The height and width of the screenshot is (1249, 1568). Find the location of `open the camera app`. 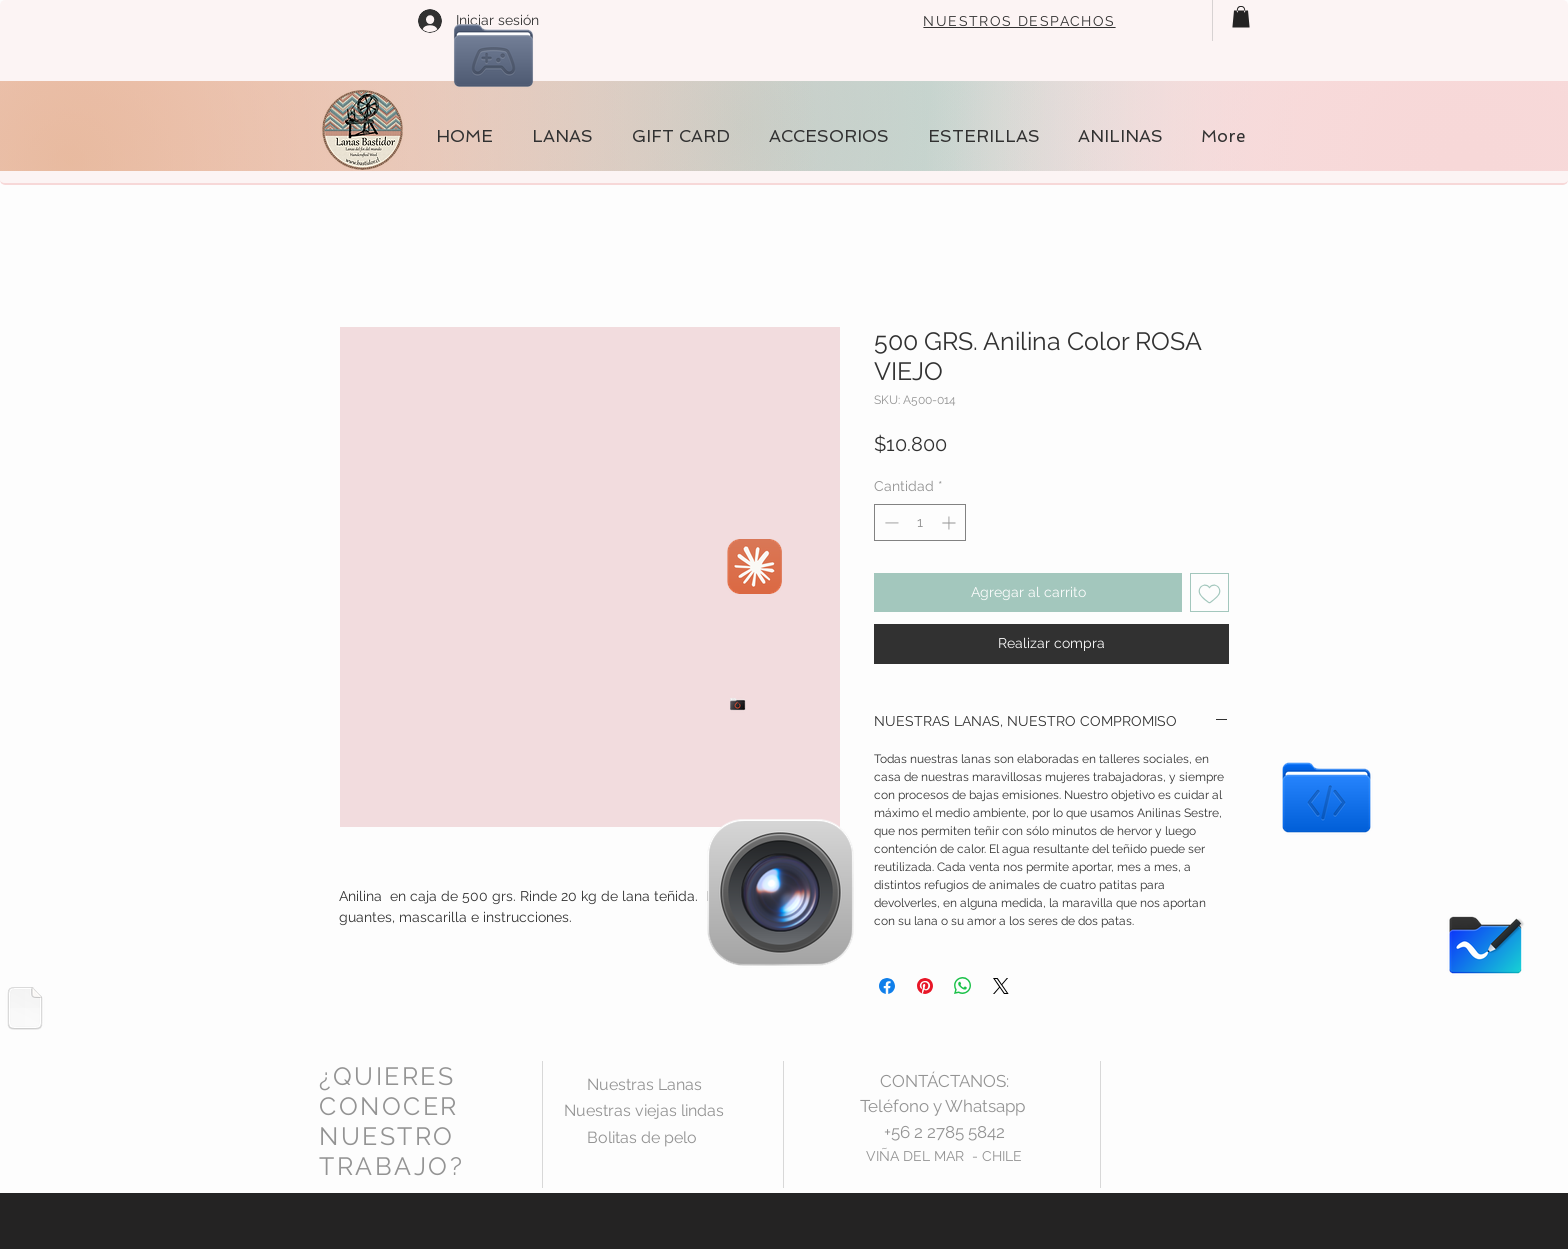

open the camera app is located at coordinates (780, 892).